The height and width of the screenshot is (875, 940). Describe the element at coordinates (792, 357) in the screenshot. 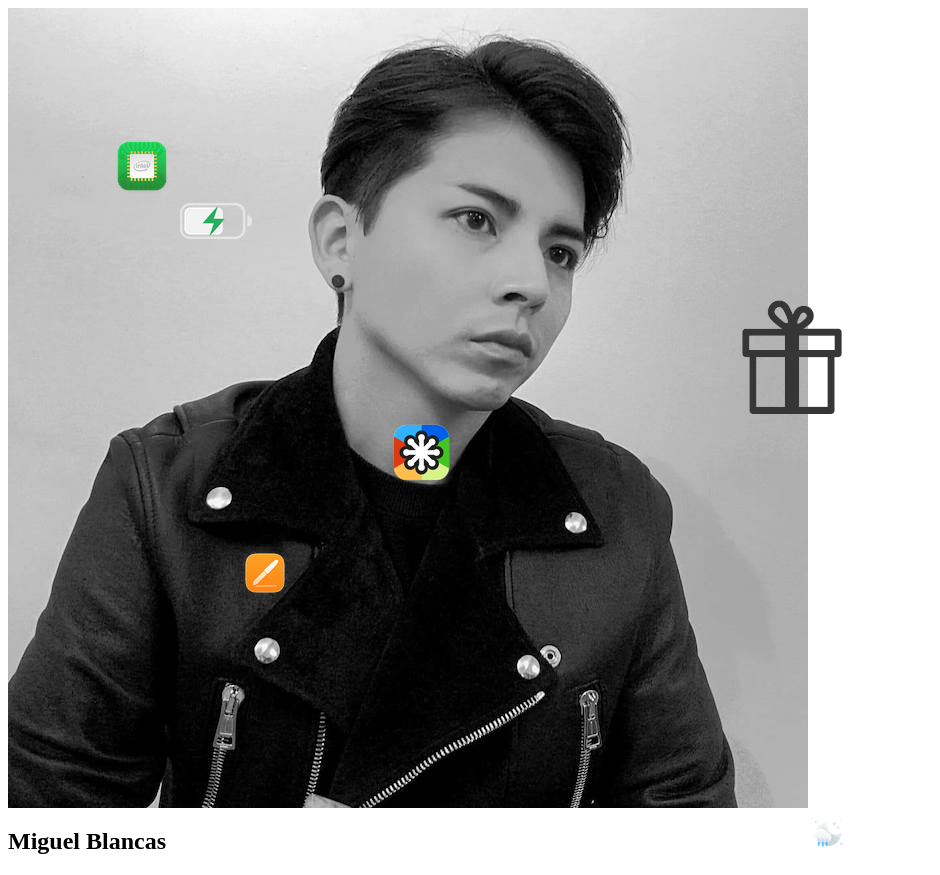

I see `view birthday events in calendar` at that location.